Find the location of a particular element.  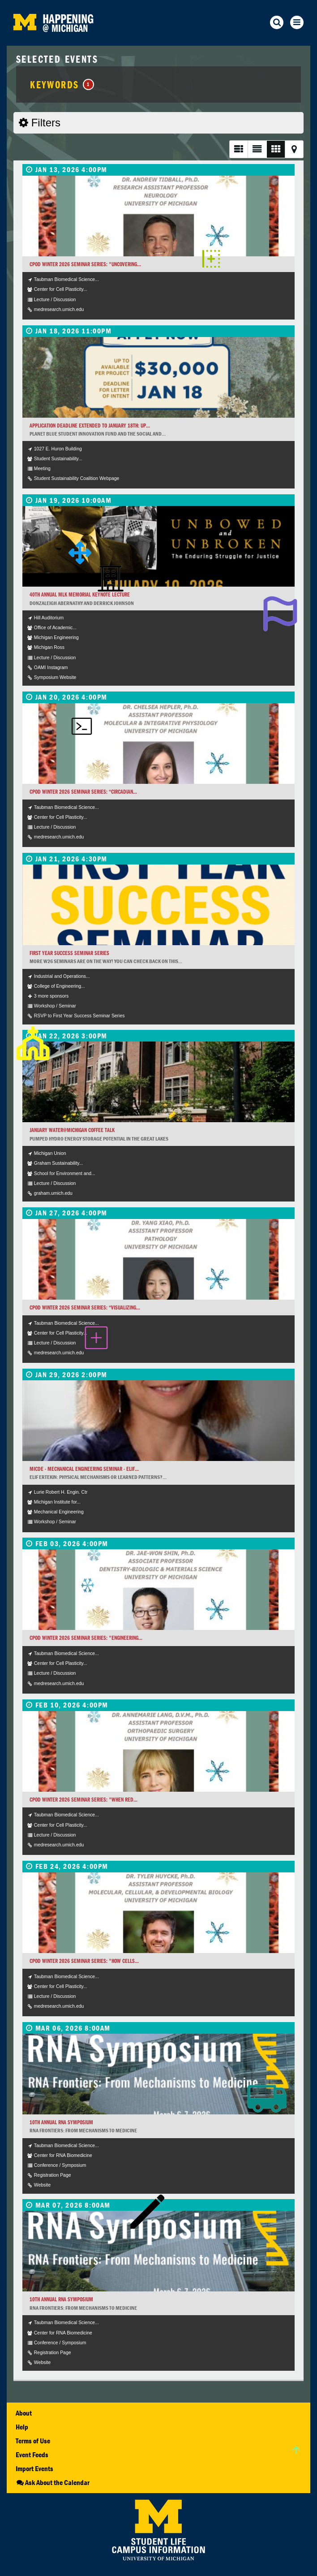

add a left border to selected element is located at coordinates (211, 259).